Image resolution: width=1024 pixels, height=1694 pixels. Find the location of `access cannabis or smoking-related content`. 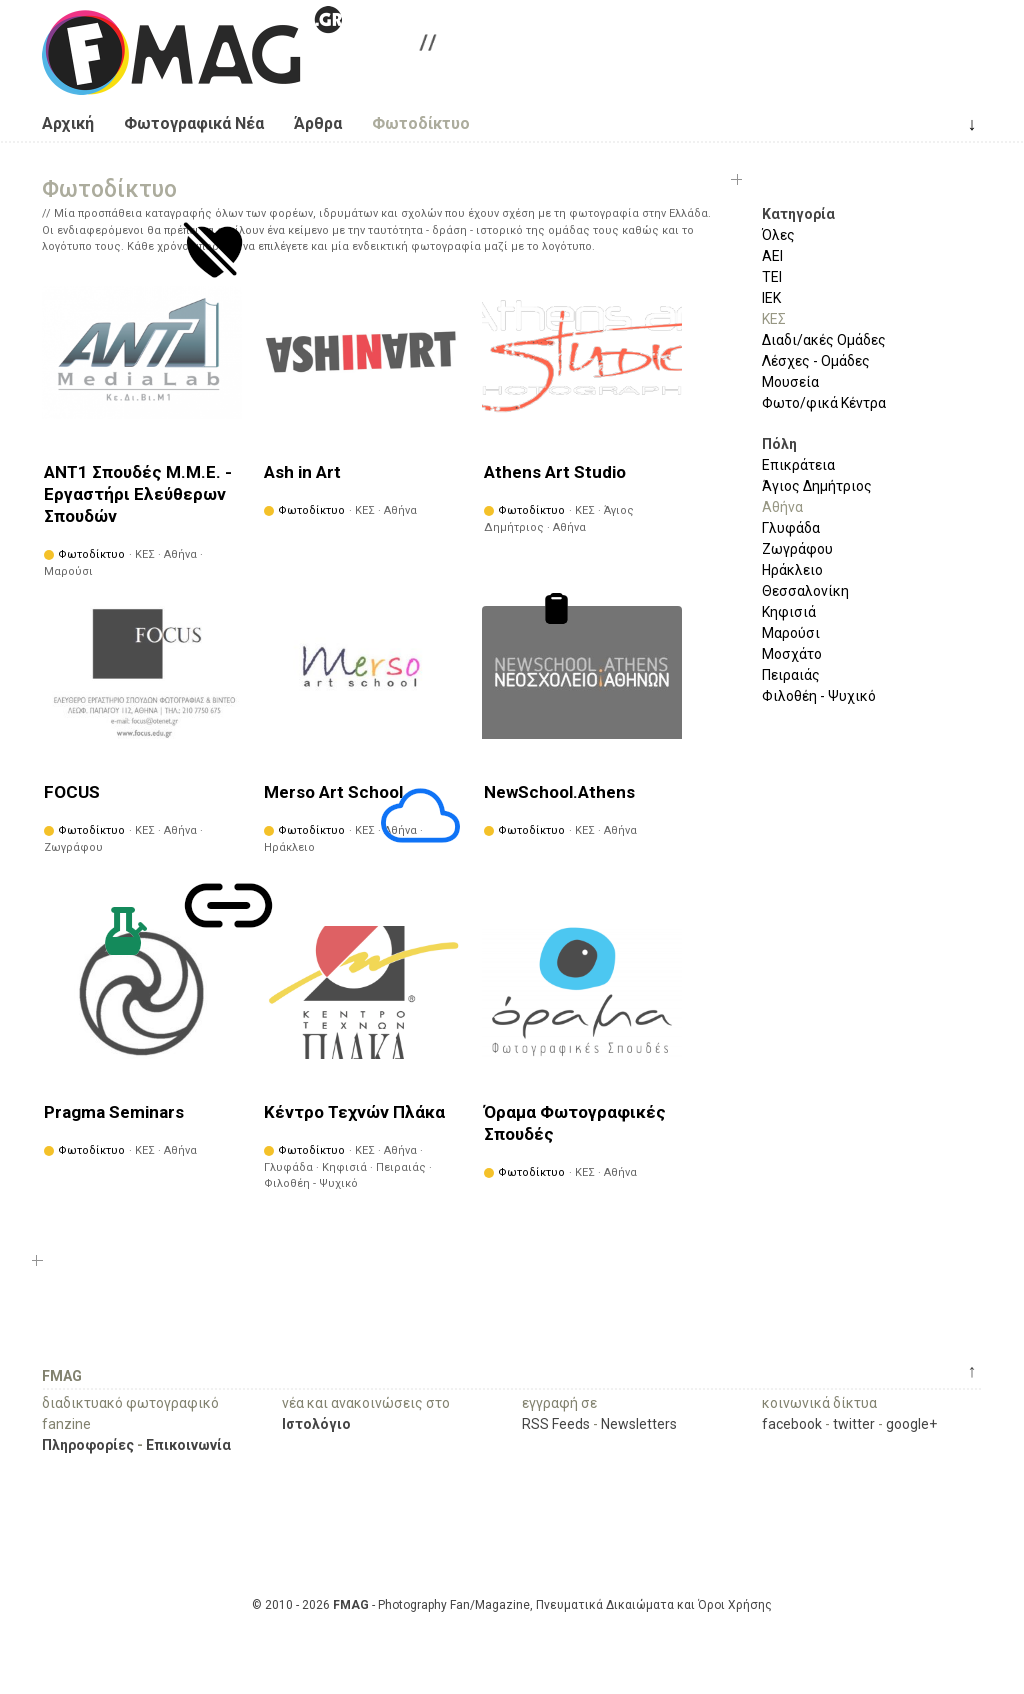

access cannabis or smoking-related content is located at coordinates (123, 931).